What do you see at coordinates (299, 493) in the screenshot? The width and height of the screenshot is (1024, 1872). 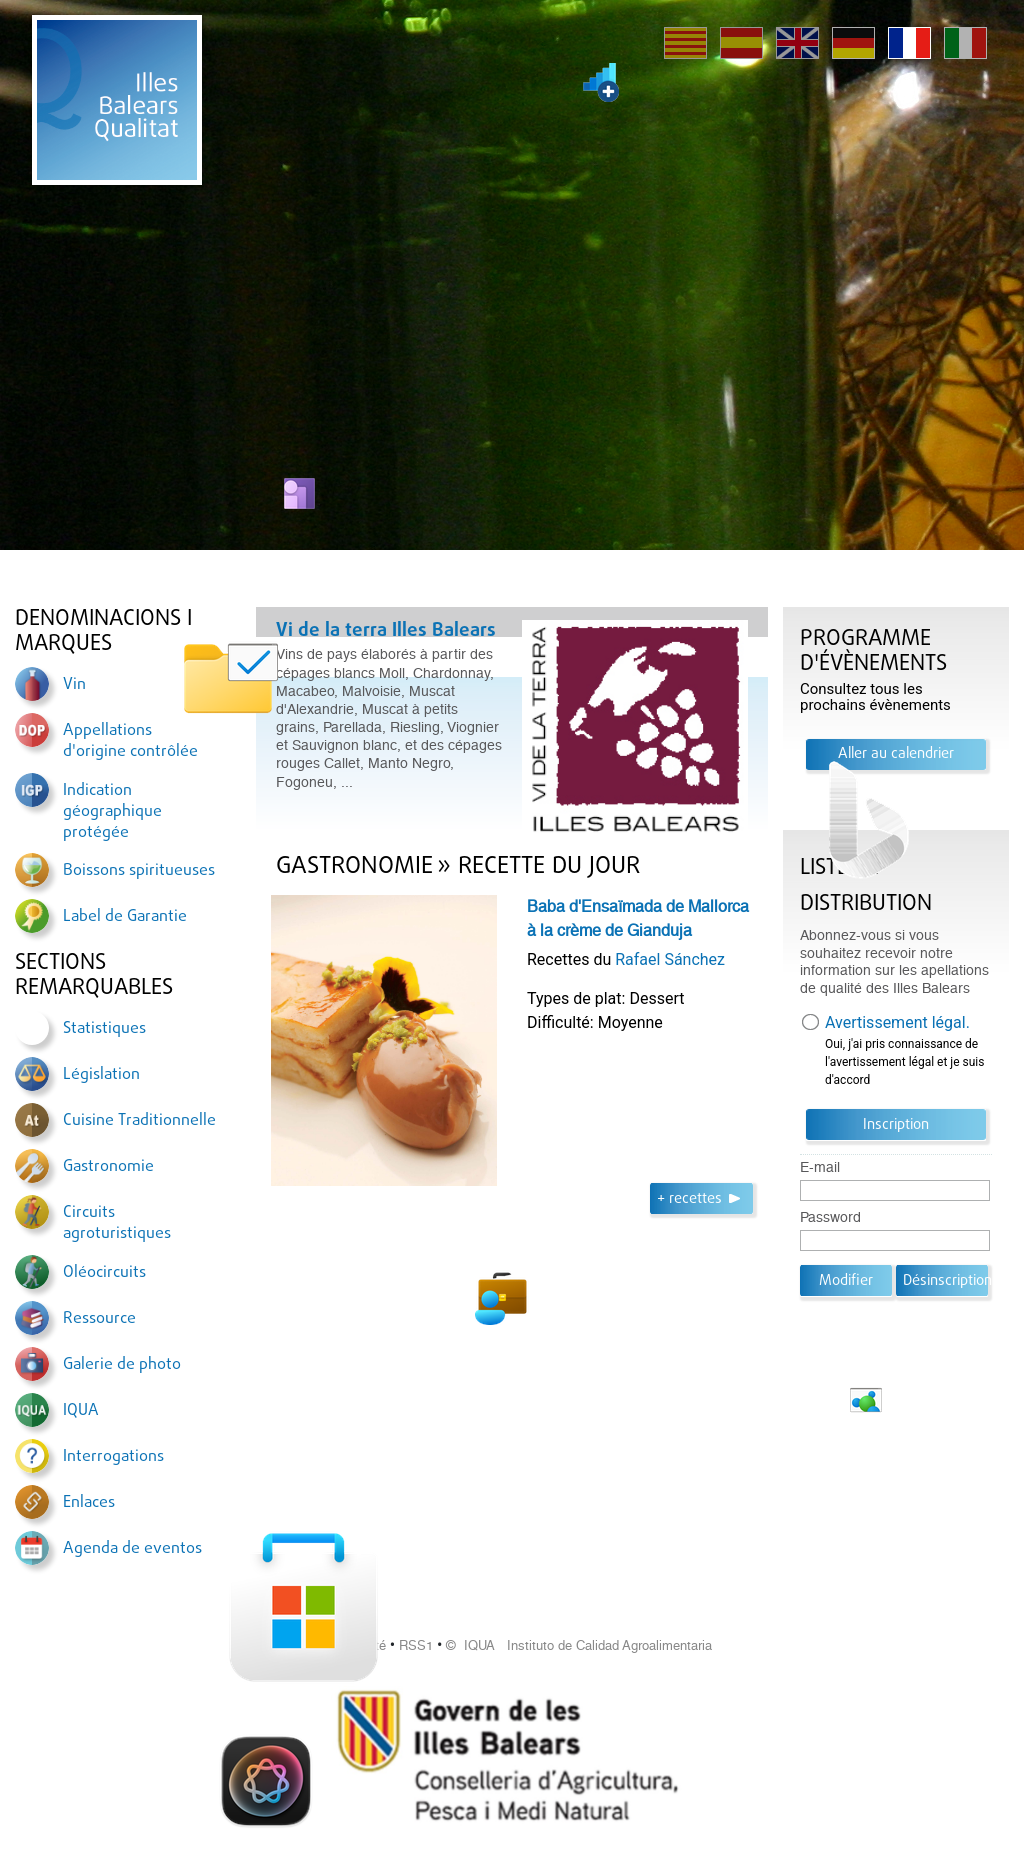 I see `open the CoreHR app` at bounding box center [299, 493].